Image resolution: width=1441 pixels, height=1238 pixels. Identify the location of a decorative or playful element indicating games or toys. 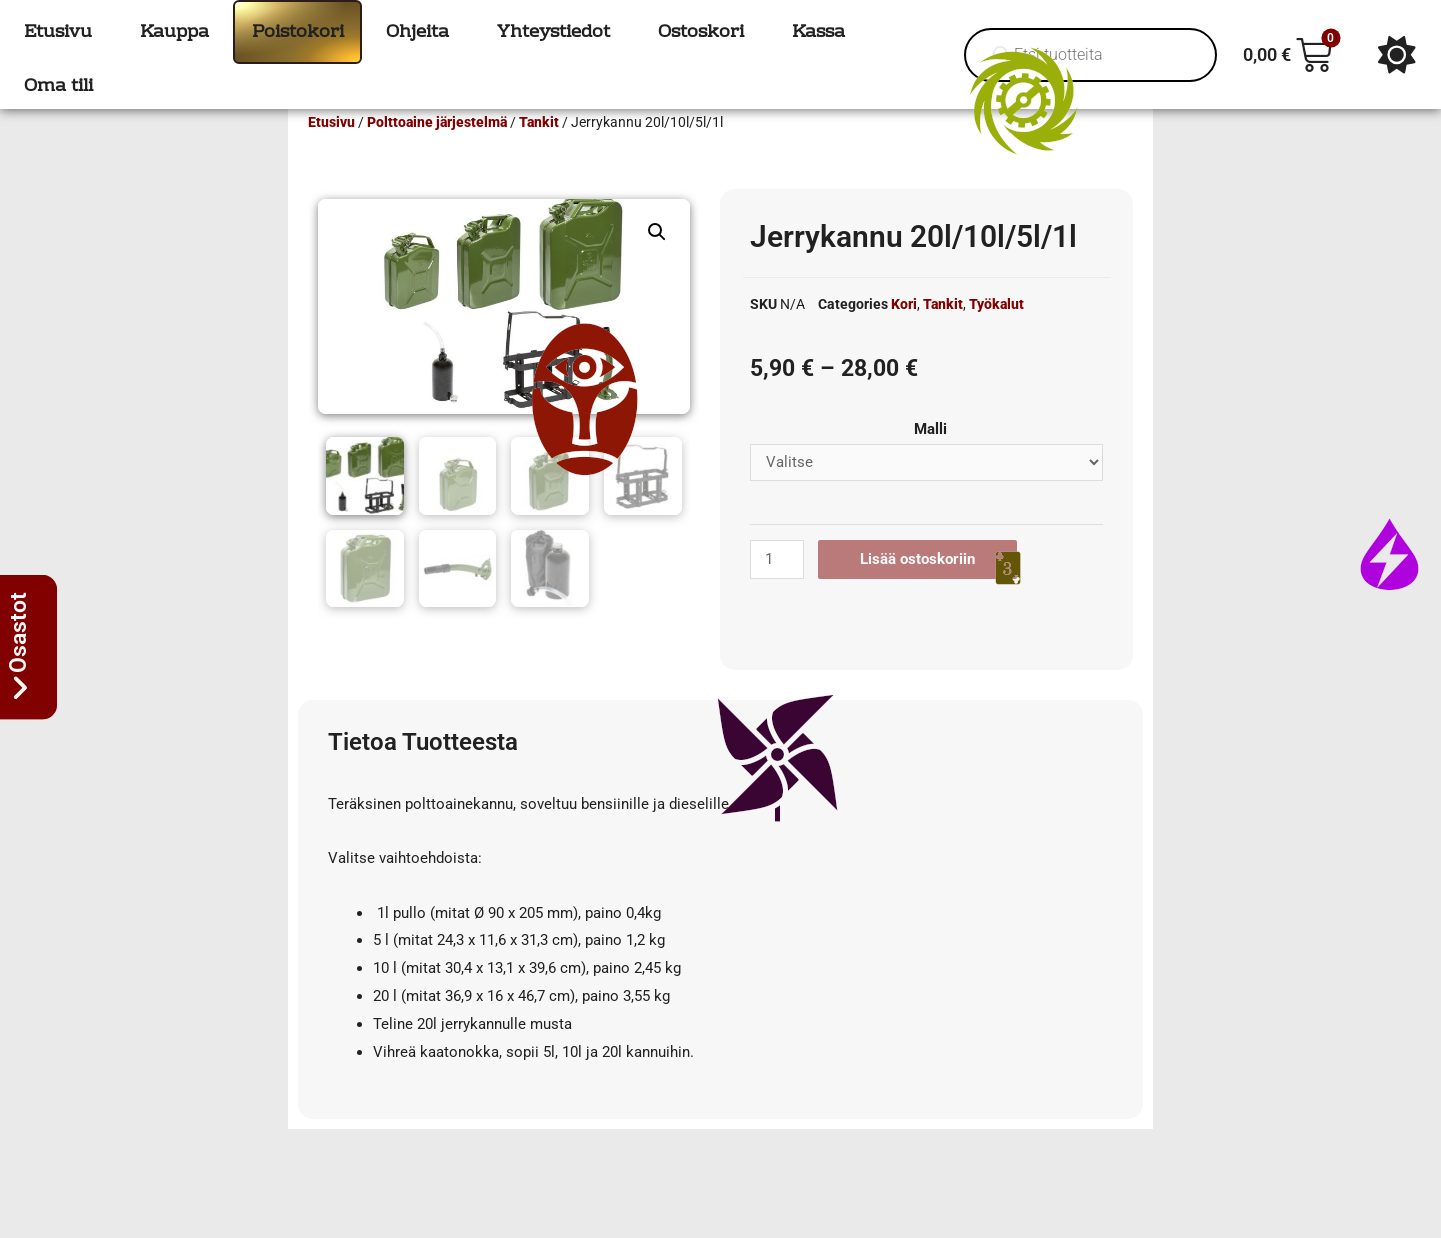
(777, 754).